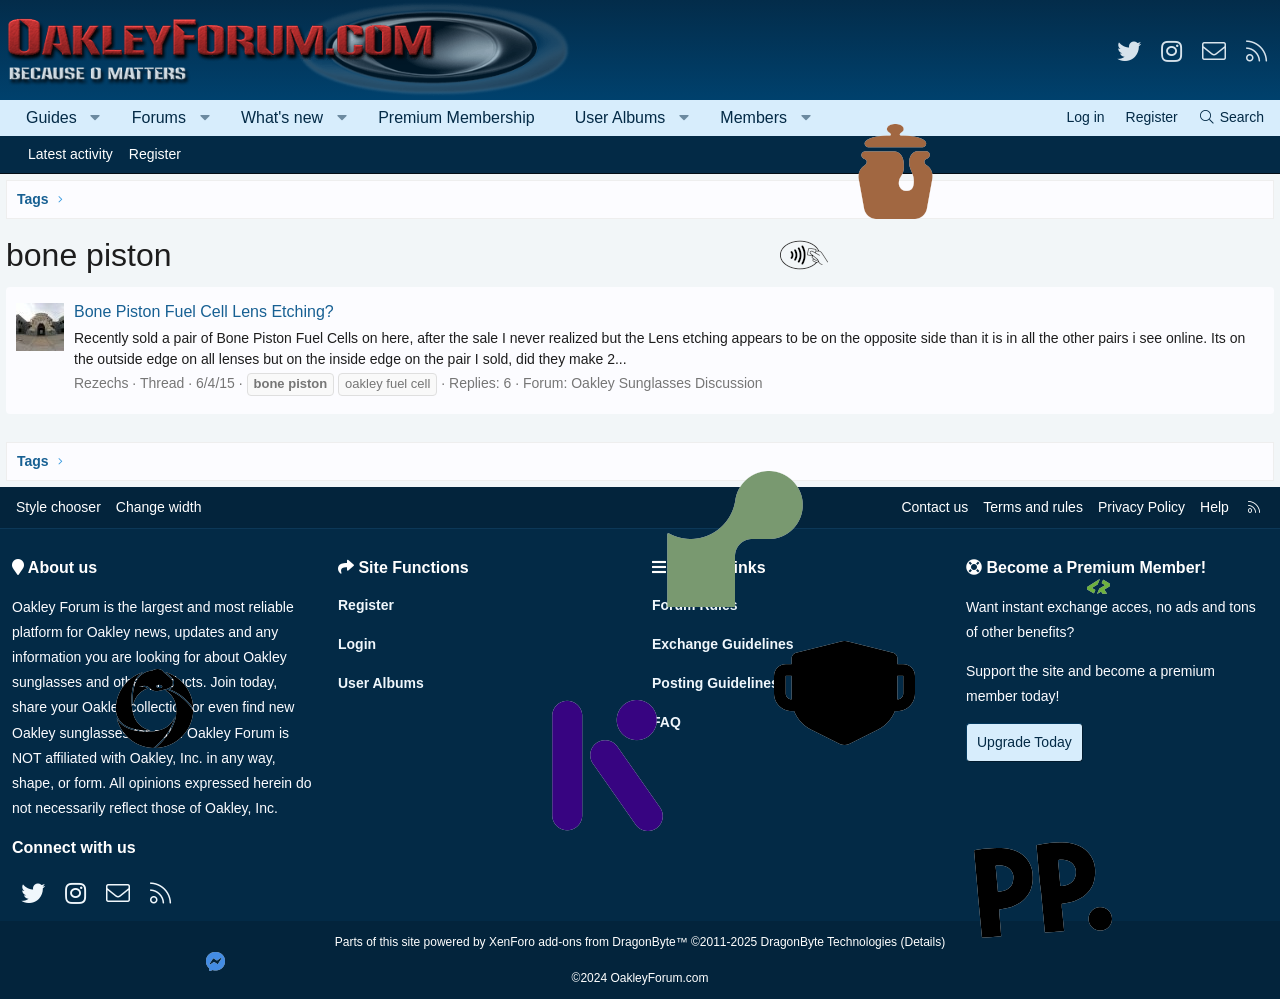 This screenshot has height=999, width=1280. I want to click on paddy power logo - link to betting and gaming services, so click(1043, 890).